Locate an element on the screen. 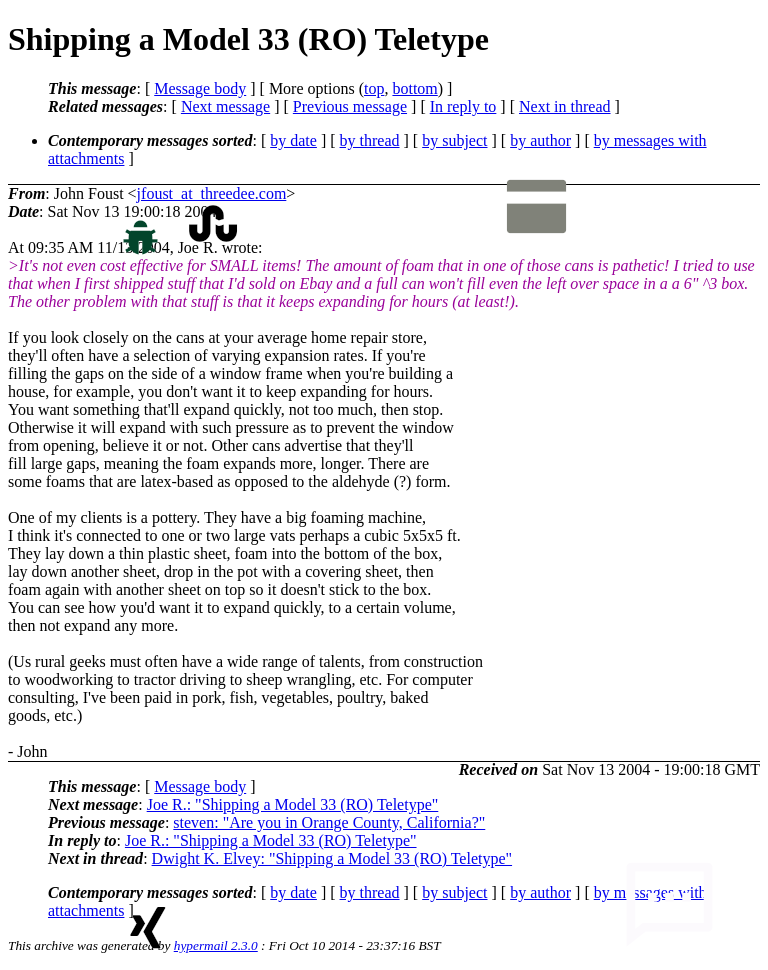 The height and width of the screenshot is (970, 768). report a bug or issue is located at coordinates (140, 237).